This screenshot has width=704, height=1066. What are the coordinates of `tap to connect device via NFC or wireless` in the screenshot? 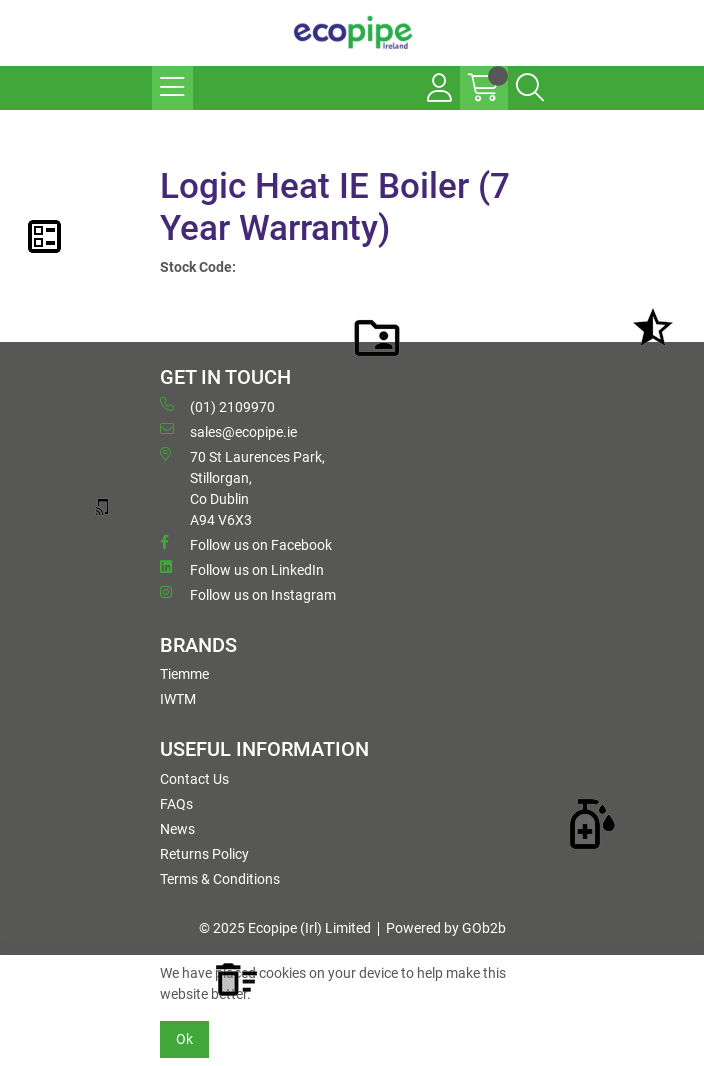 It's located at (103, 507).